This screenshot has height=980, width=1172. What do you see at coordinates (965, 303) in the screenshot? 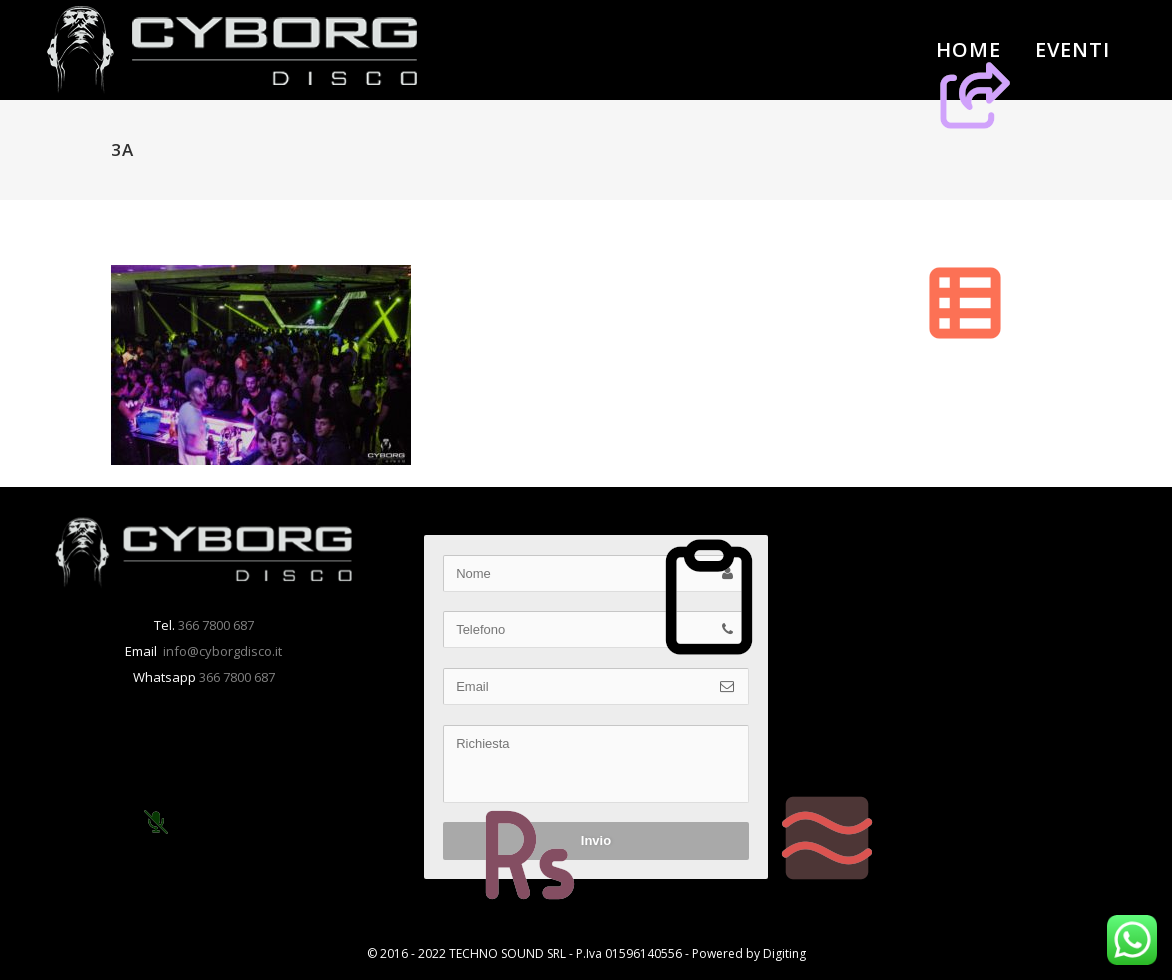
I see `switch to list view` at bounding box center [965, 303].